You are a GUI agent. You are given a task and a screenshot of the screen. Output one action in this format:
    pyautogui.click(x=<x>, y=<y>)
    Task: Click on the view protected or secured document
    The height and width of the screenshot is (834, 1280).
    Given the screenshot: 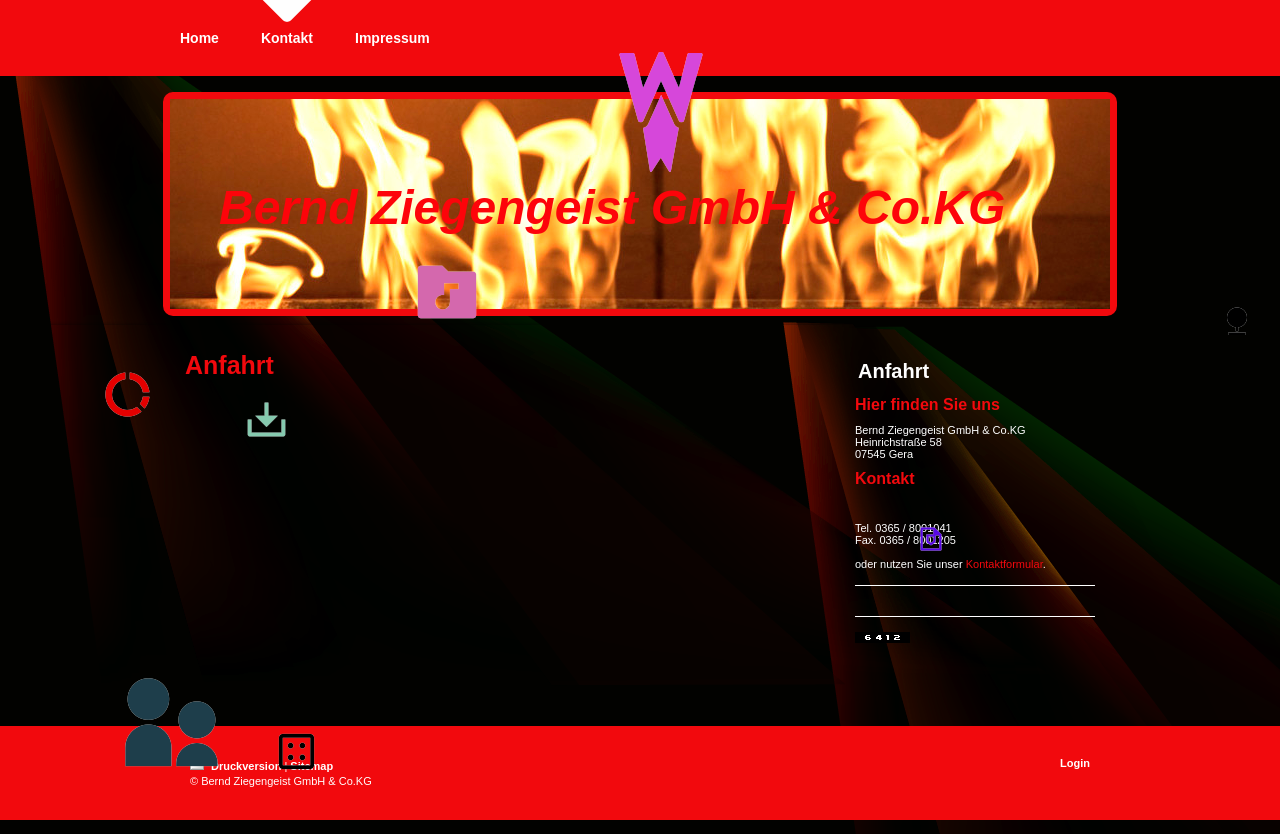 What is the action you would take?
    pyautogui.click(x=931, y=539)
    